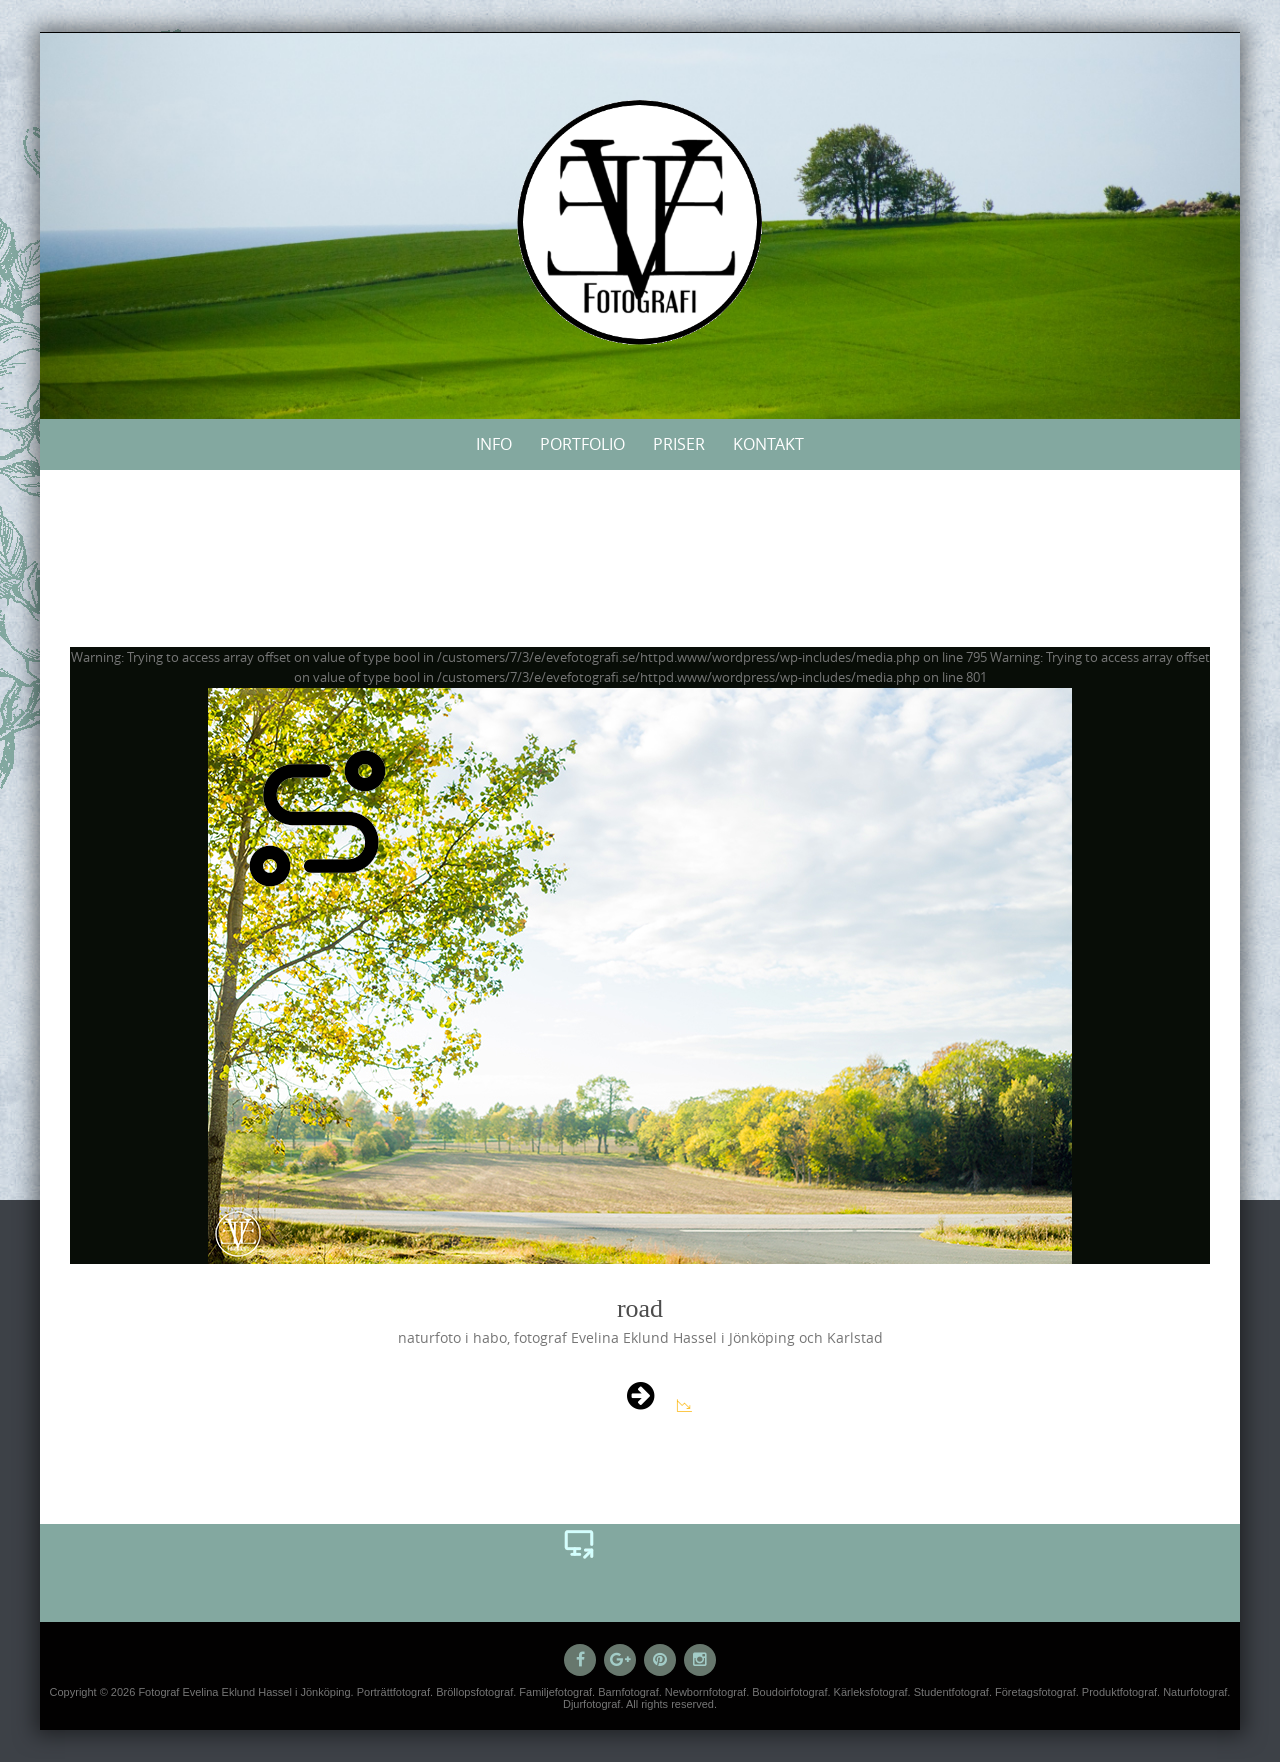 The height and width of the screenshot is (1762, 1280). Describe the element at coordinates (579, 1543) in the screenshot. I see `share your screen with others` at that location.